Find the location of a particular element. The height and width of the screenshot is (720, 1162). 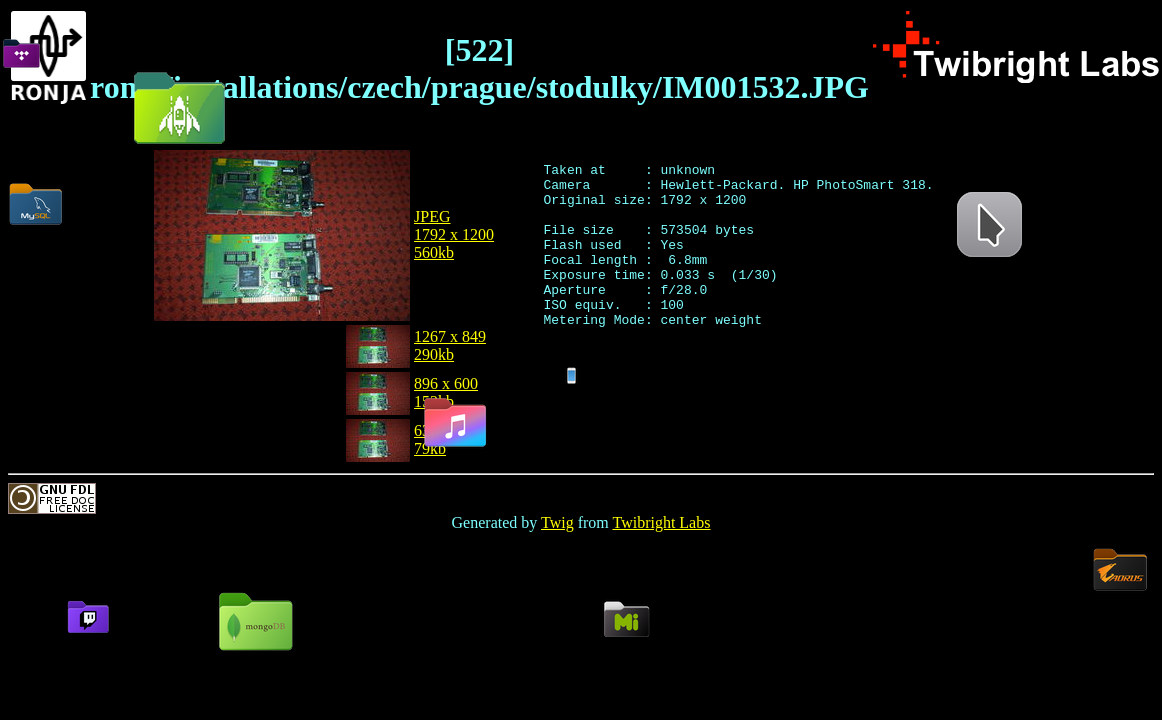

open folder containing Twitch-related files is located at coordinates (88, 618).